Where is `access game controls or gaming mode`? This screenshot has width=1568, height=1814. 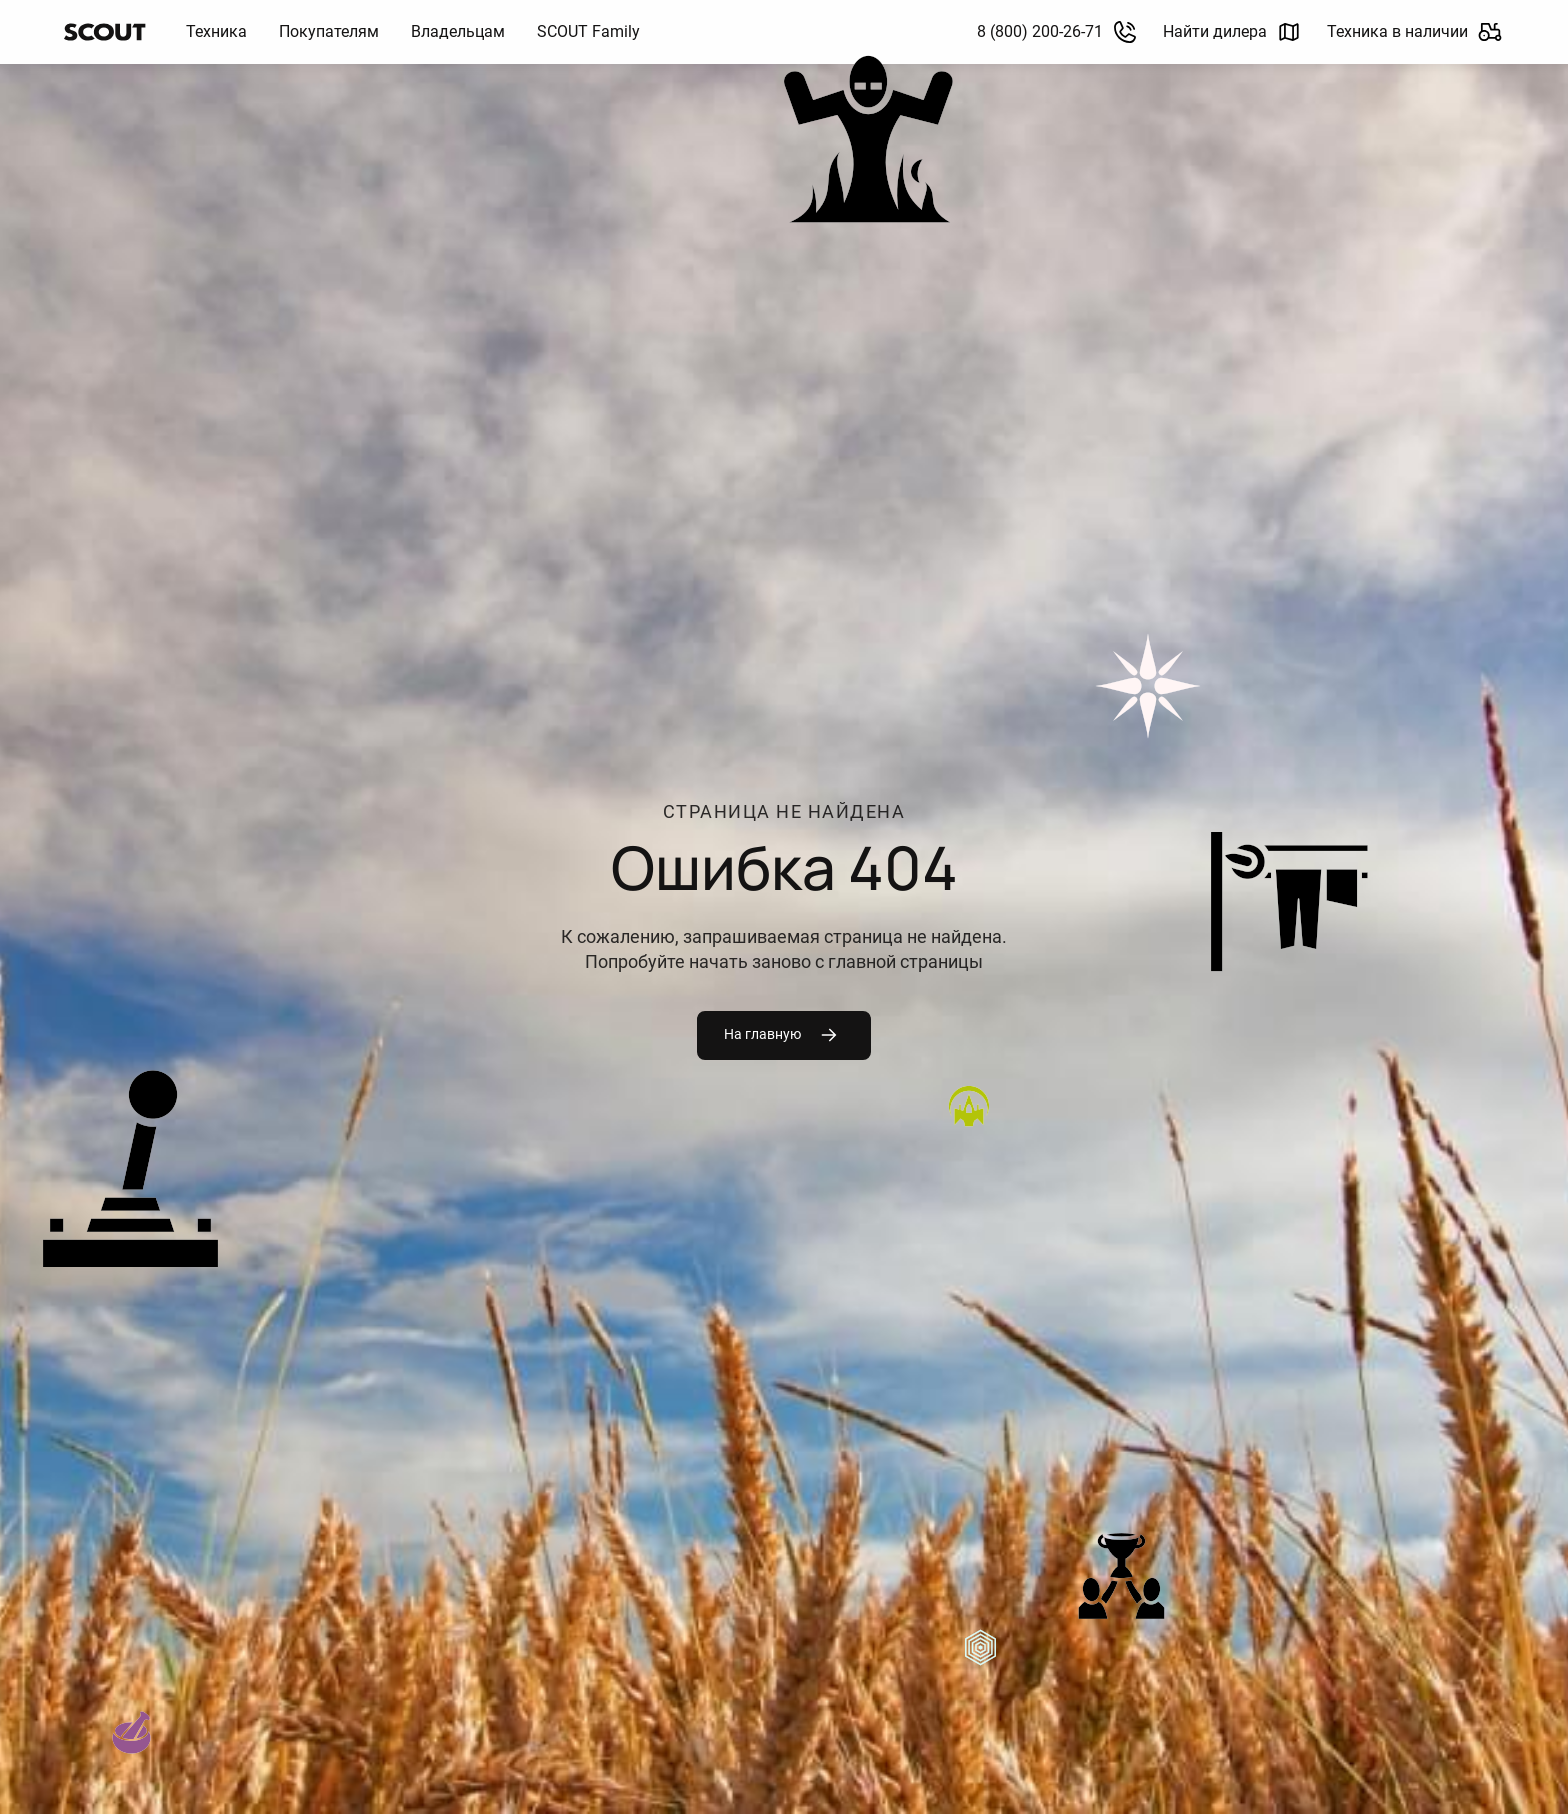
access game controls or gaming mode is located at coordinates (130, 1165).